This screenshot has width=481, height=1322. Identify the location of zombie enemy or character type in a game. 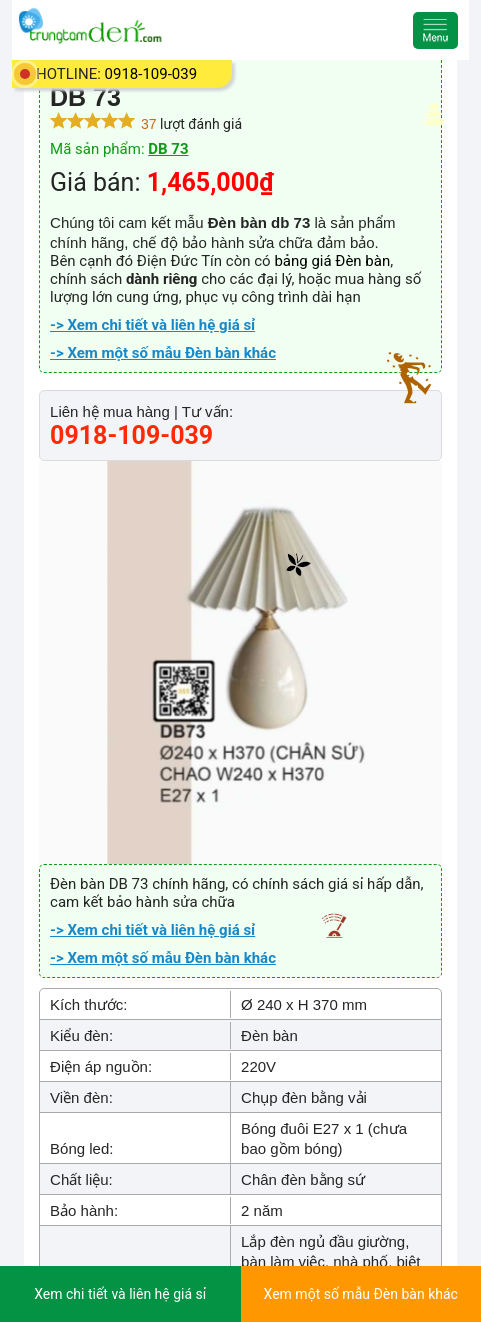
(411, 377).